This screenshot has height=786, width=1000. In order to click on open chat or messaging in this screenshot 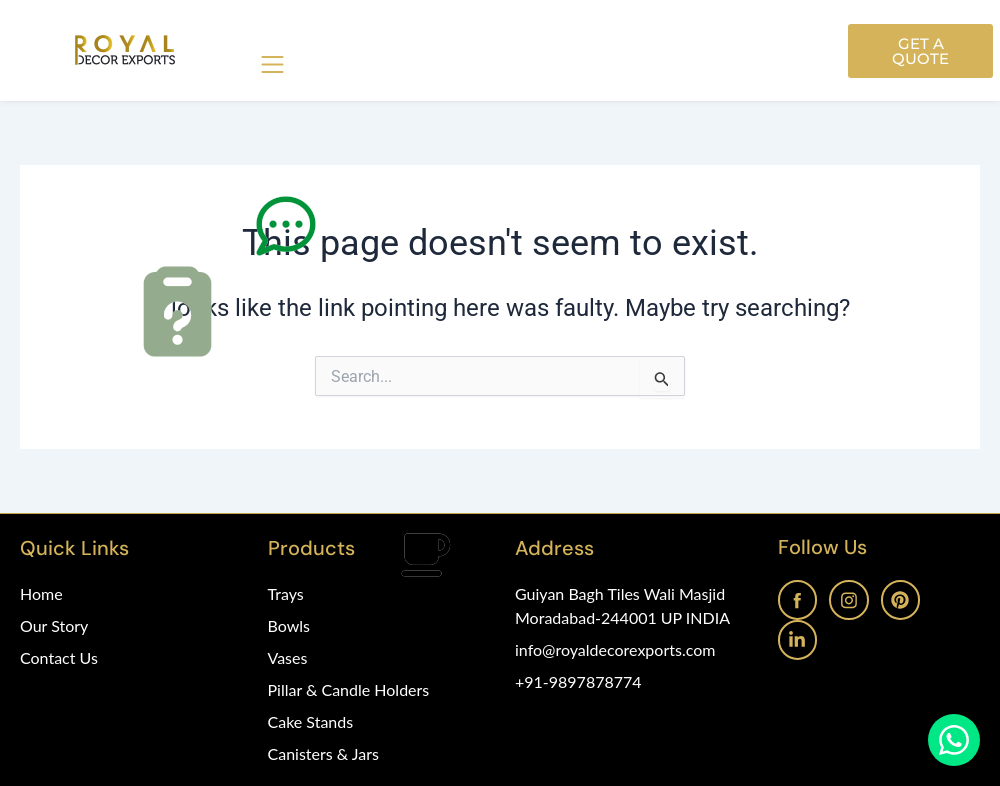, I will do `click(286, 226)`.